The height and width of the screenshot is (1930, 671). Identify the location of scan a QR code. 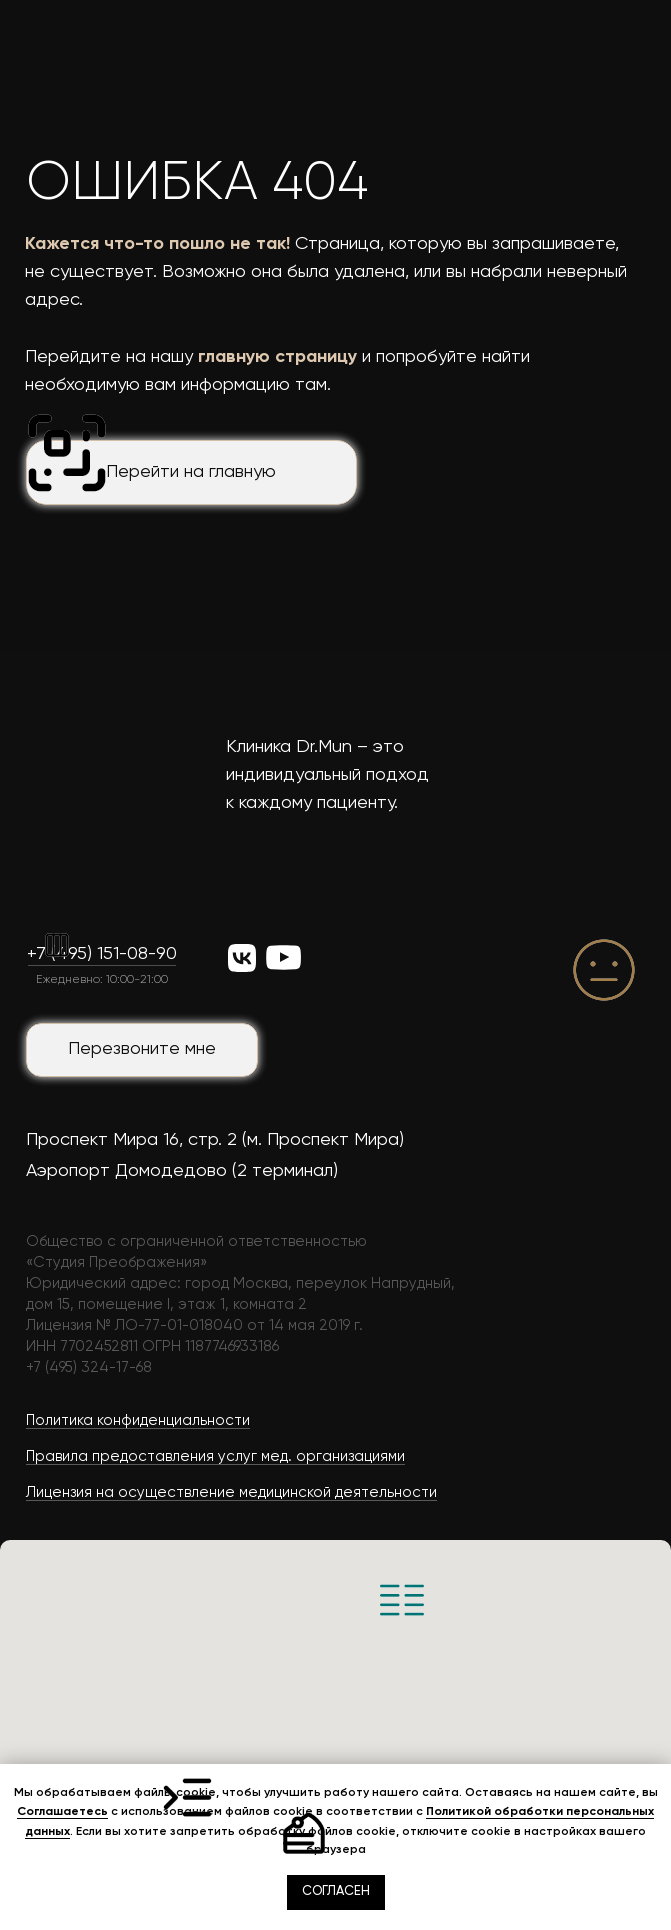
(67, 453).